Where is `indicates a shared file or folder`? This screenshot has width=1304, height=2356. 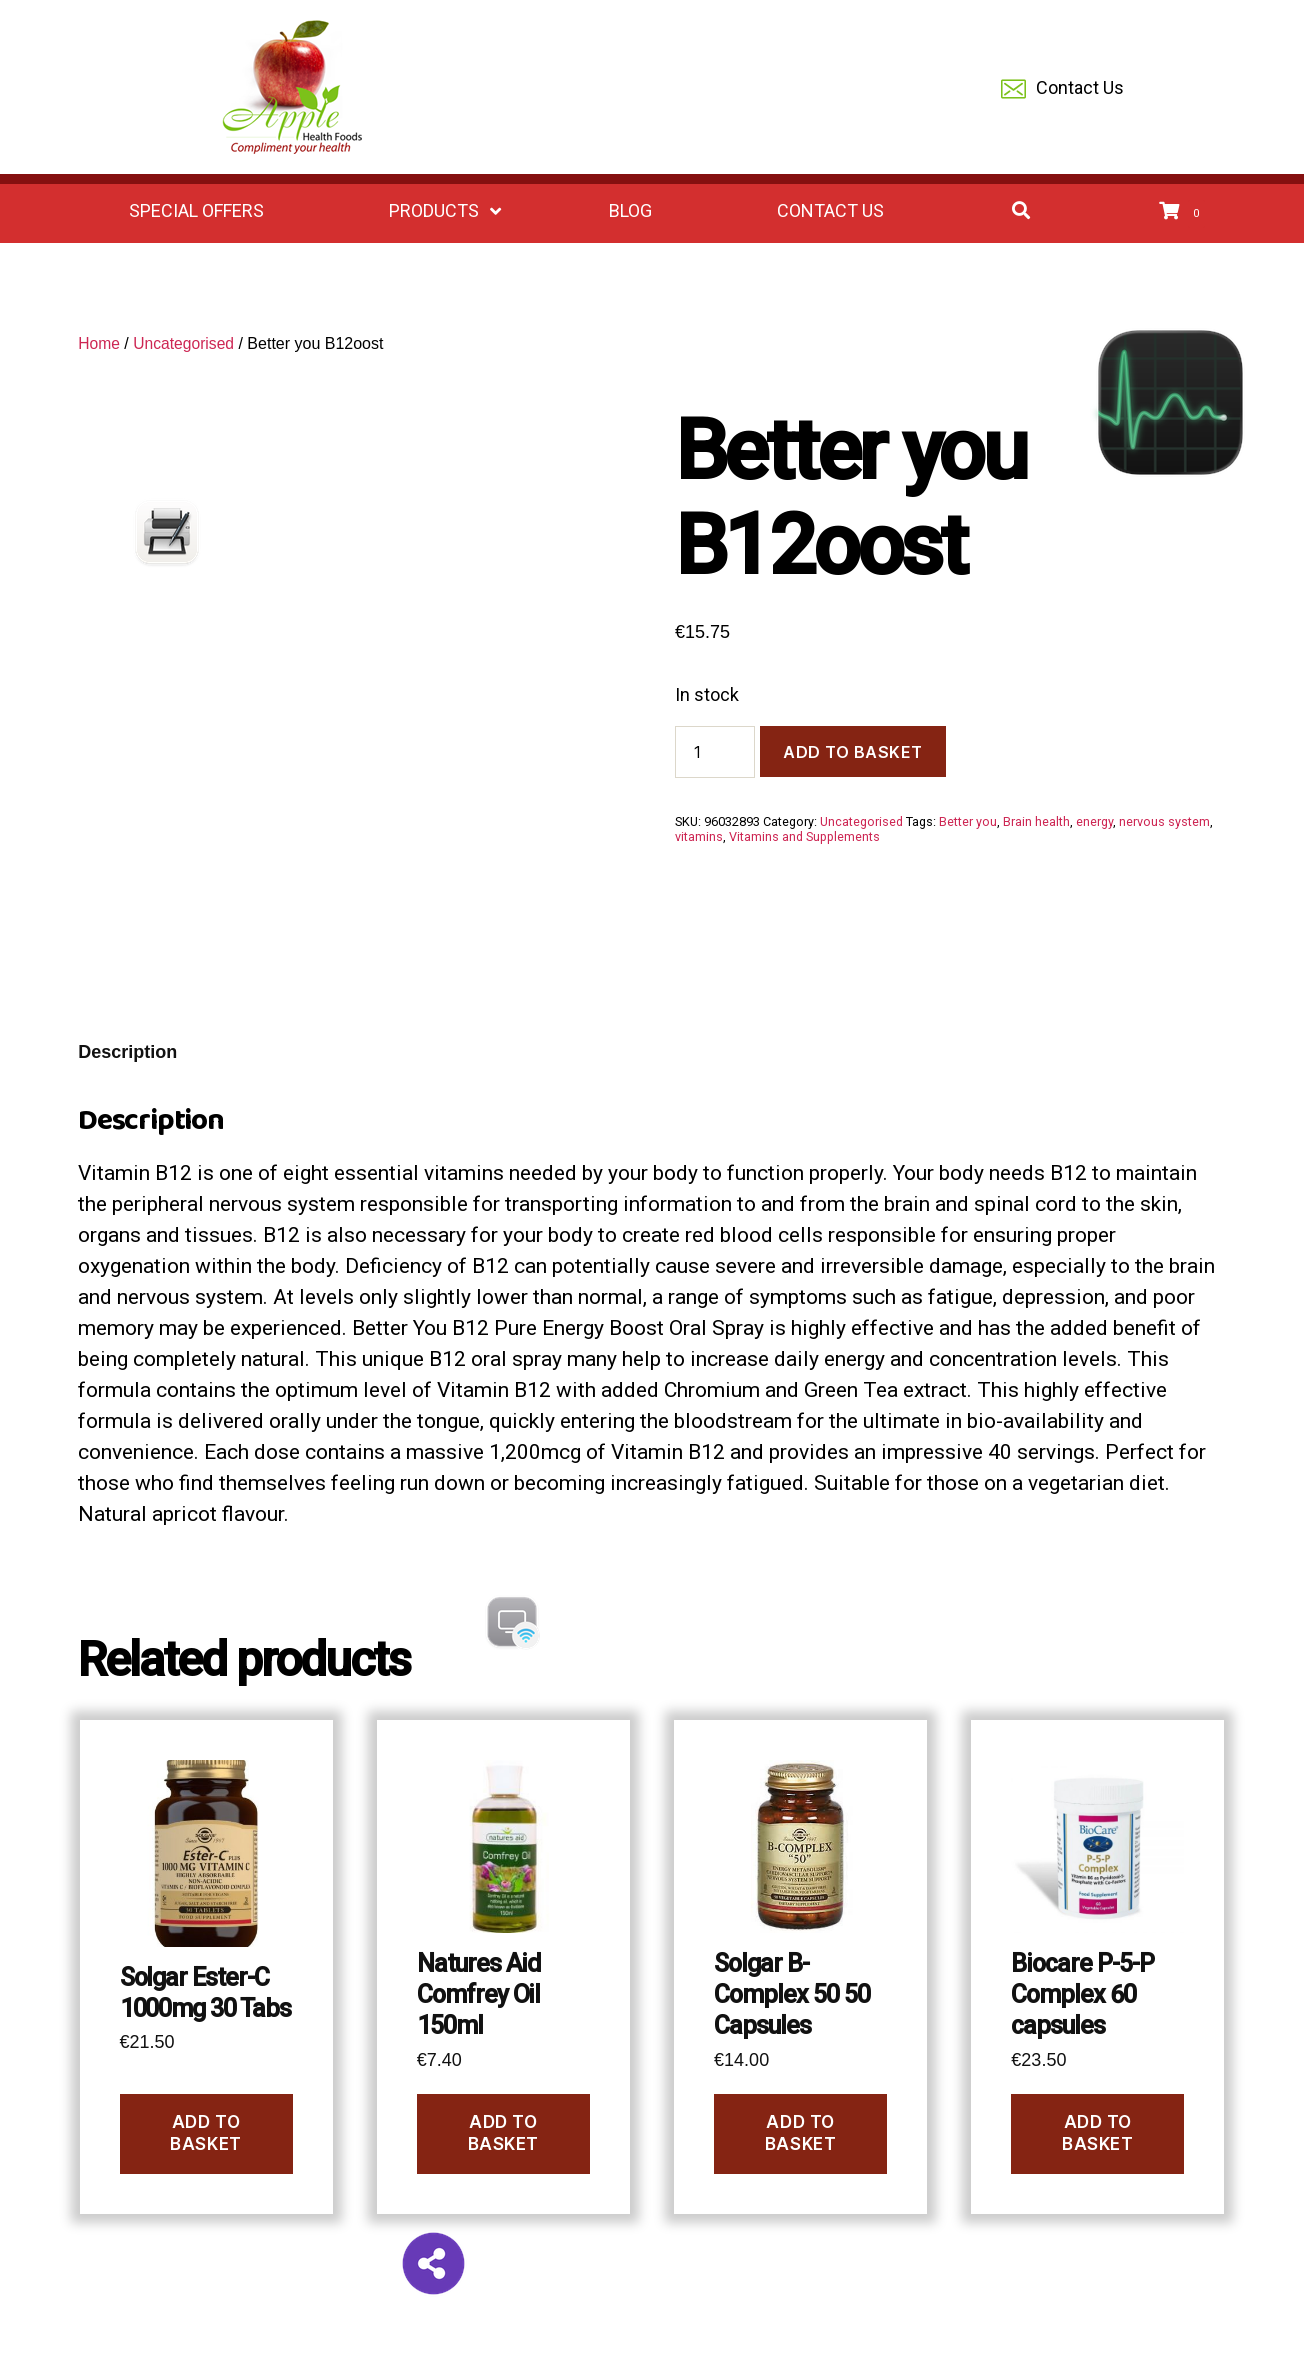
indicates a shared file or folder is located at coordinates (433, 2263).